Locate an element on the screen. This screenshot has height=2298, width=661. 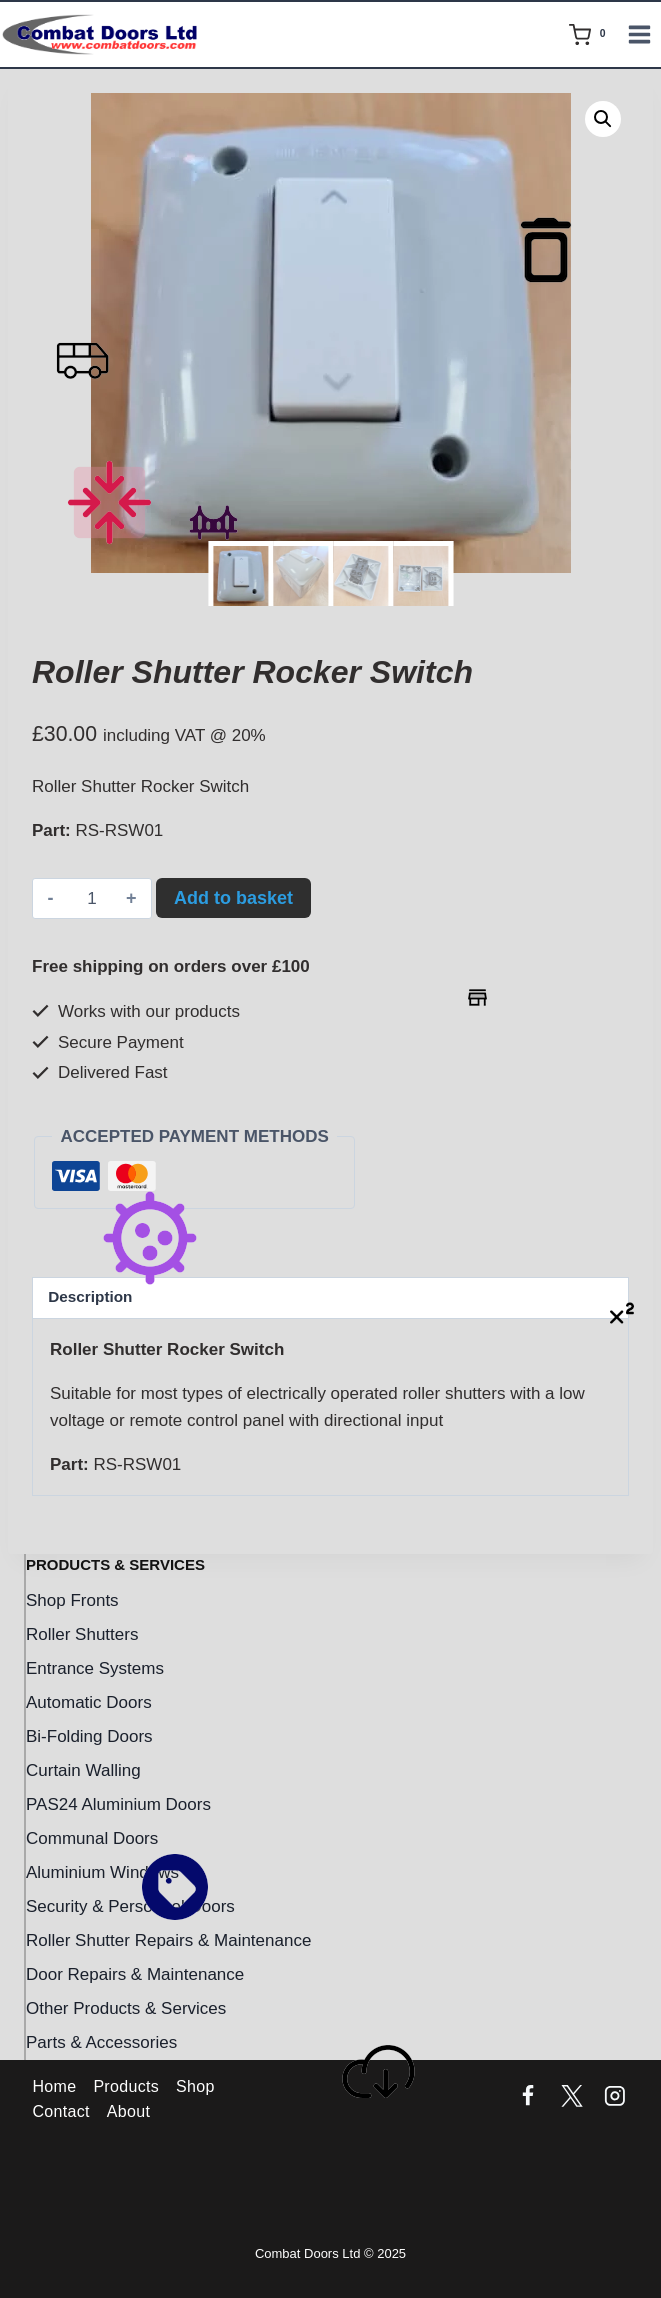
format text as superscript is located at coordinates (622, 1313).